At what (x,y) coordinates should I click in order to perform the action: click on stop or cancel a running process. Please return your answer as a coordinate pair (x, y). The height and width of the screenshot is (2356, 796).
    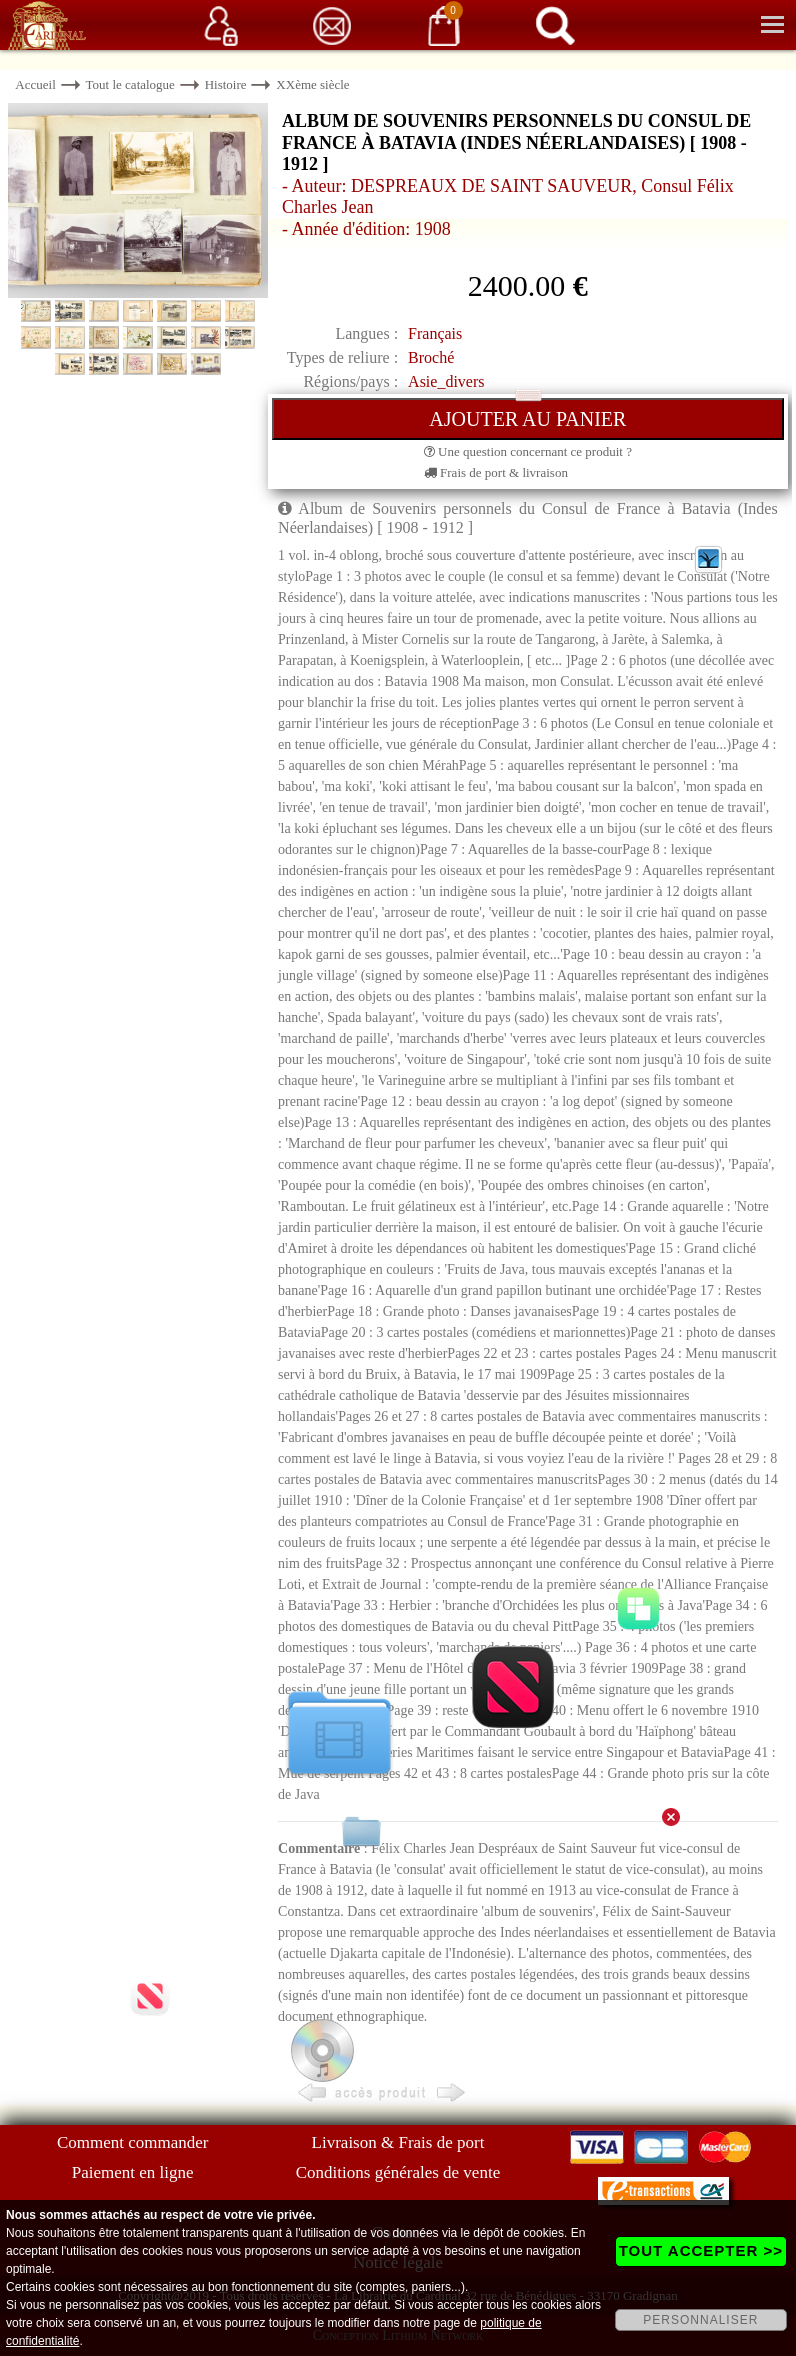
    Looking at the image, I should click on (671, 1817).